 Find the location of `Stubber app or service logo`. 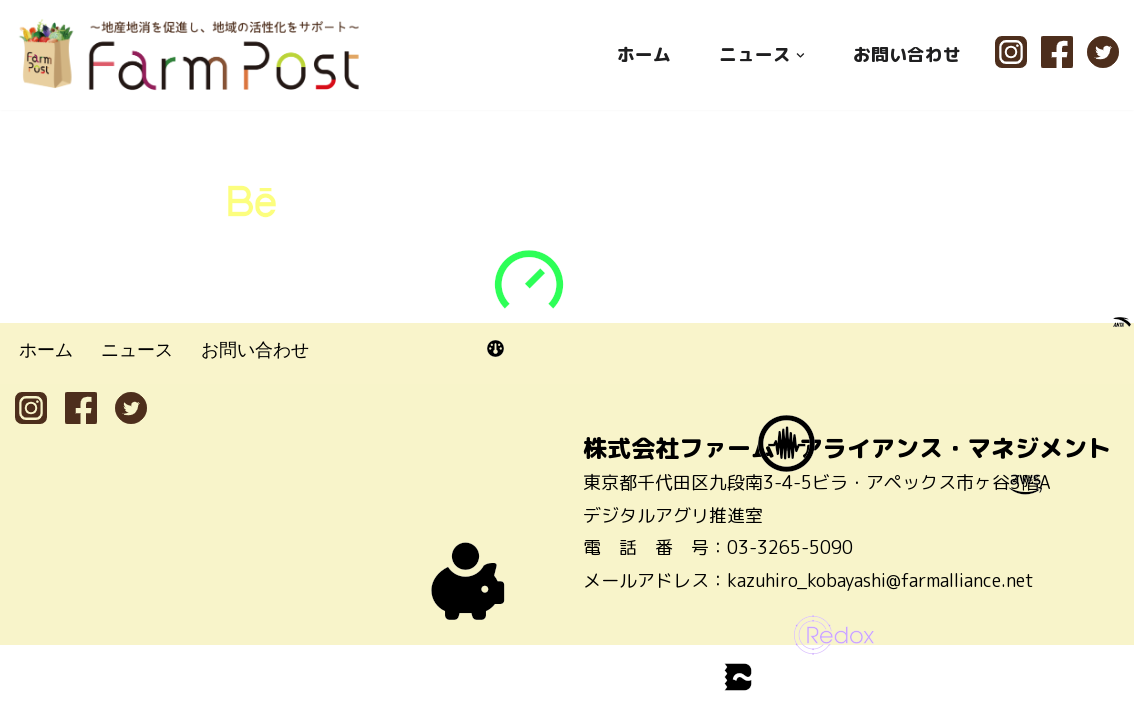

Stubber app or service logo is located at coordinates (738, 677).